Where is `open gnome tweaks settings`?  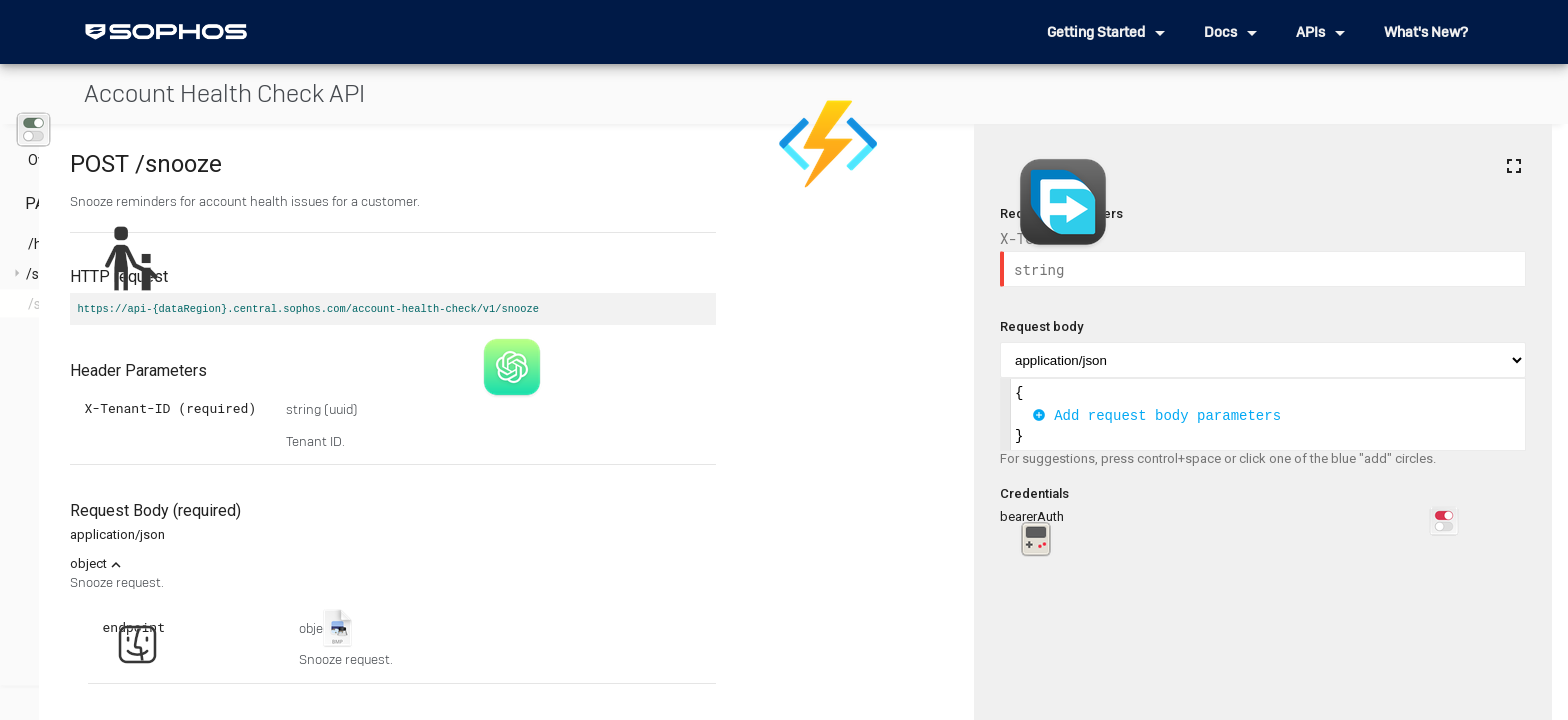
open gnome tweaks settings is located at coordinates (33, 129).